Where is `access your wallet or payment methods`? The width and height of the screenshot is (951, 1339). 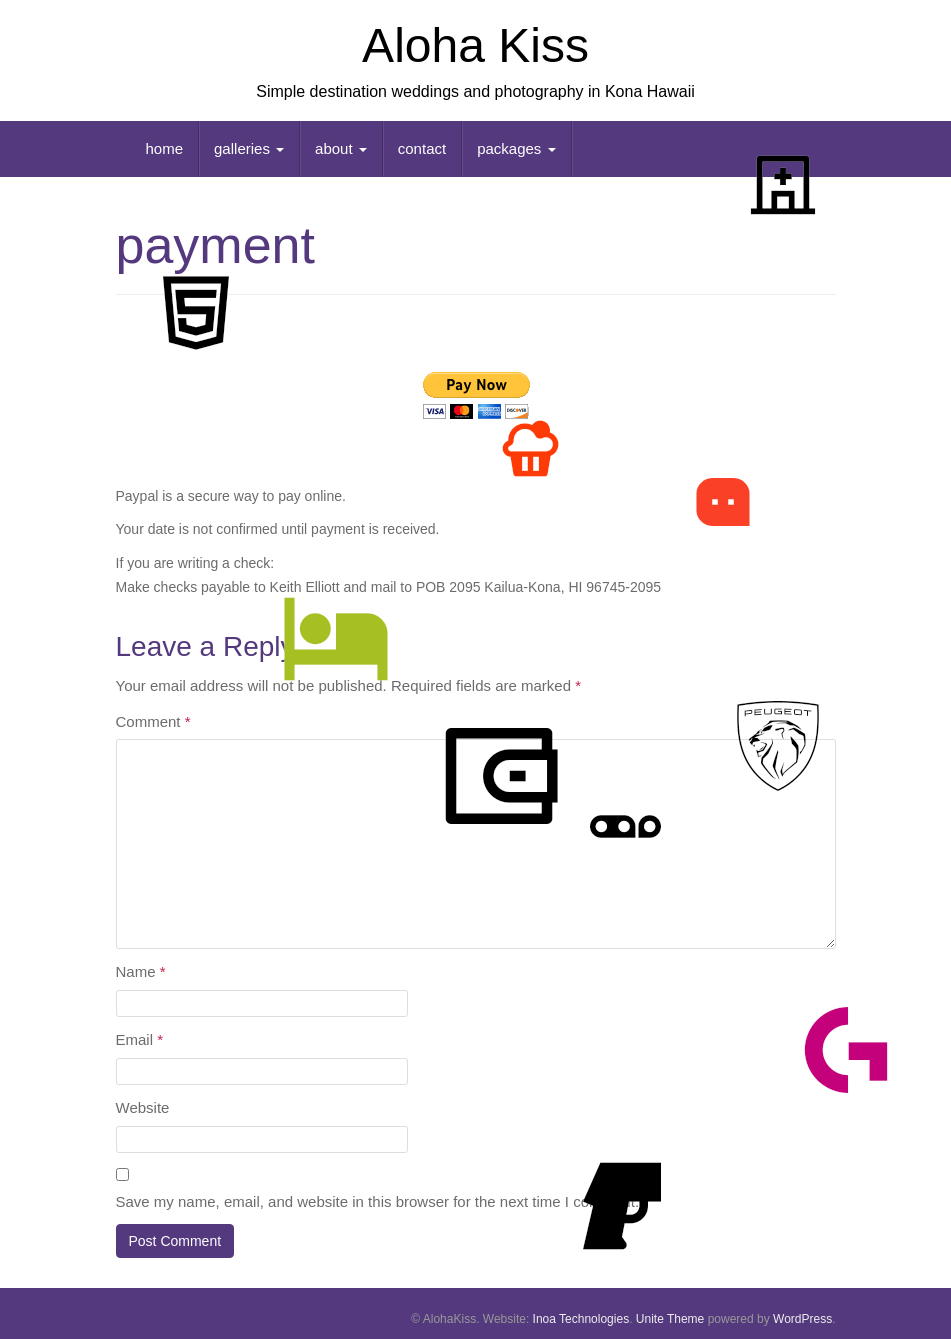
access your wallet or payment methods is located at coordinates (499, 776).